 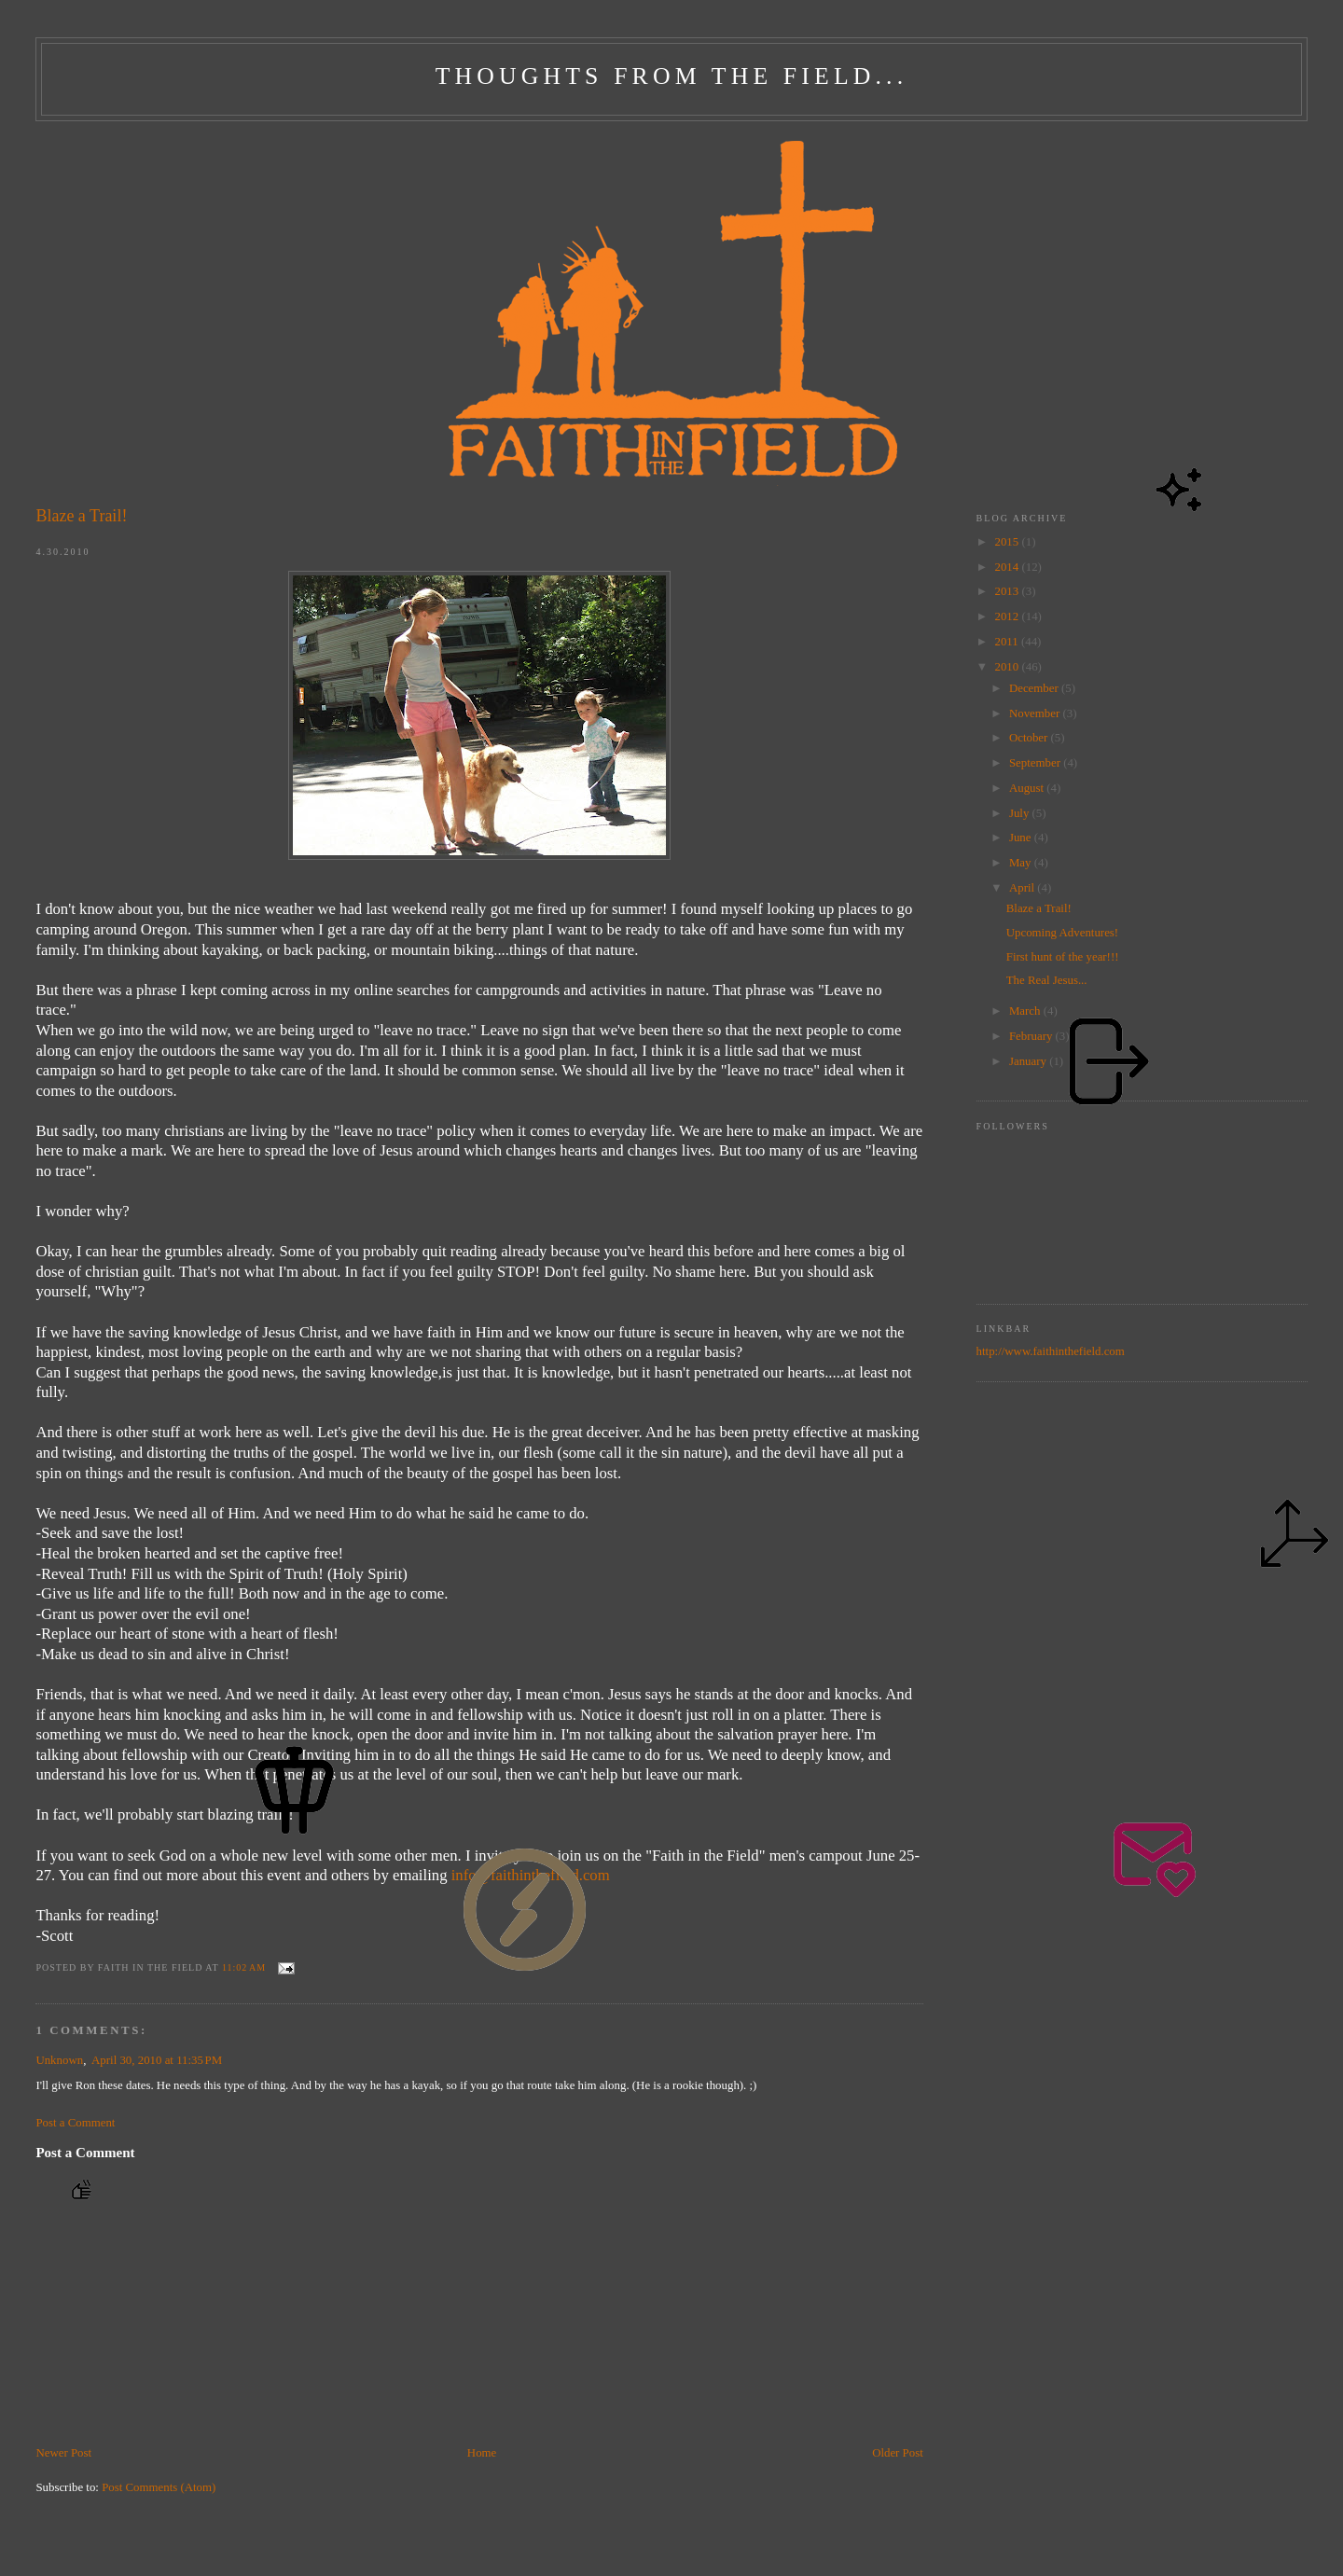 I want to click on access air traffic control features, so click(x=294, y=1790).